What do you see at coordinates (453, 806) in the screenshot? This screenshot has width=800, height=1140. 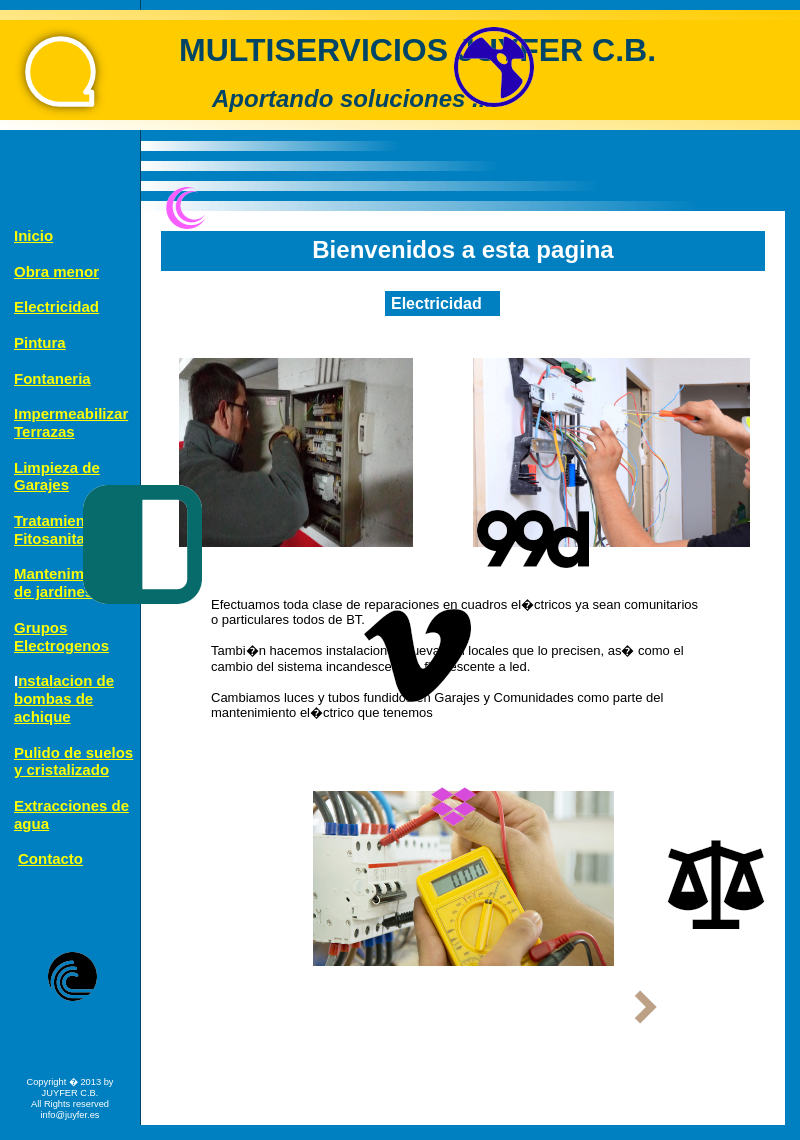 I see `open Dropbox cloud storage` at bounding box center [453, 806].